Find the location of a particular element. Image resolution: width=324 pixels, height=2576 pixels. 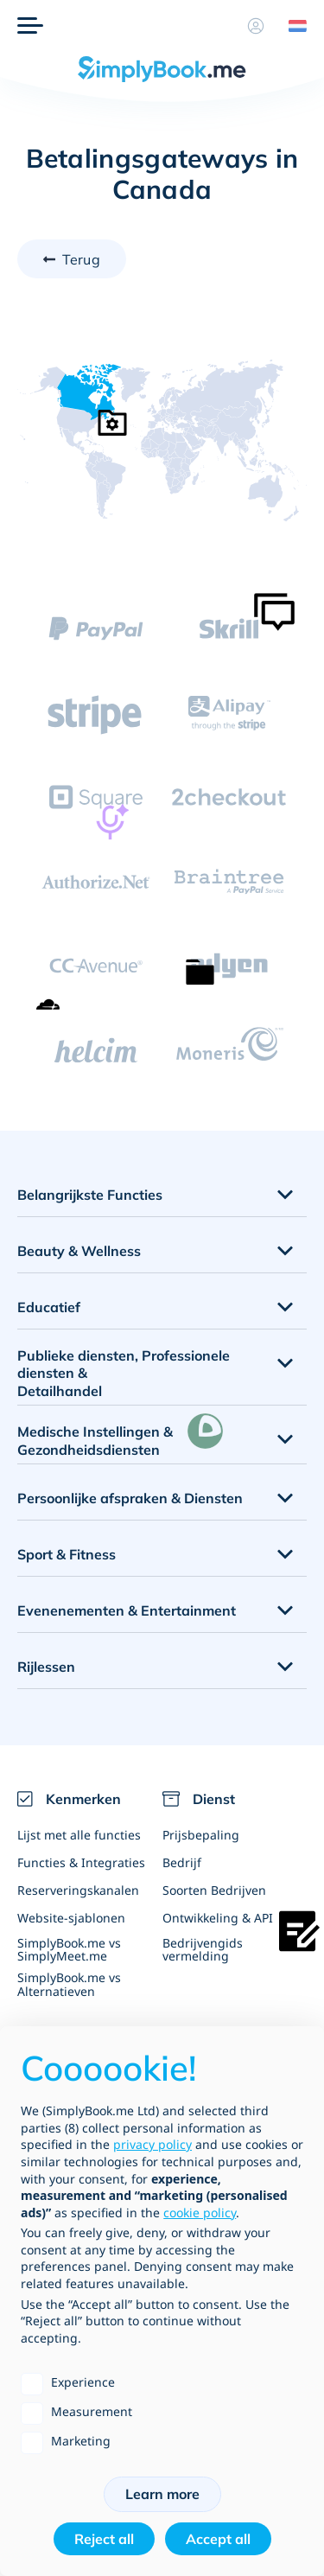

Cloudflare logo is located at coordinates (48, 1004).